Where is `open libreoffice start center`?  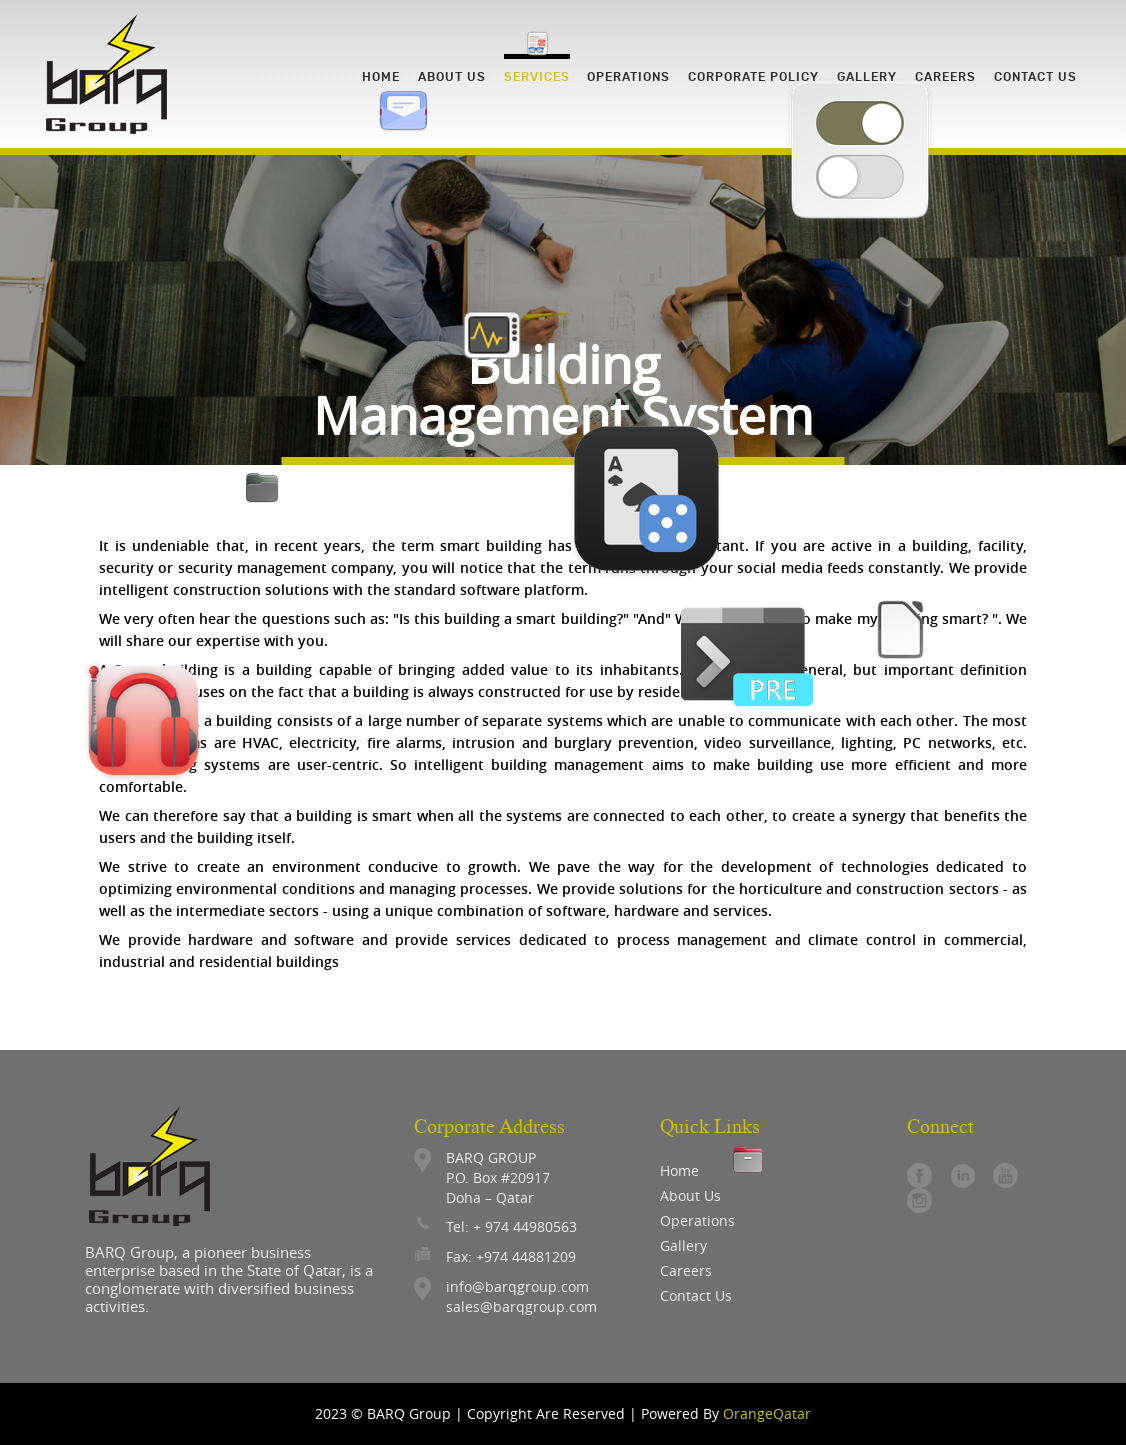
open libreoffice start center is located at coordinates (900, 629).